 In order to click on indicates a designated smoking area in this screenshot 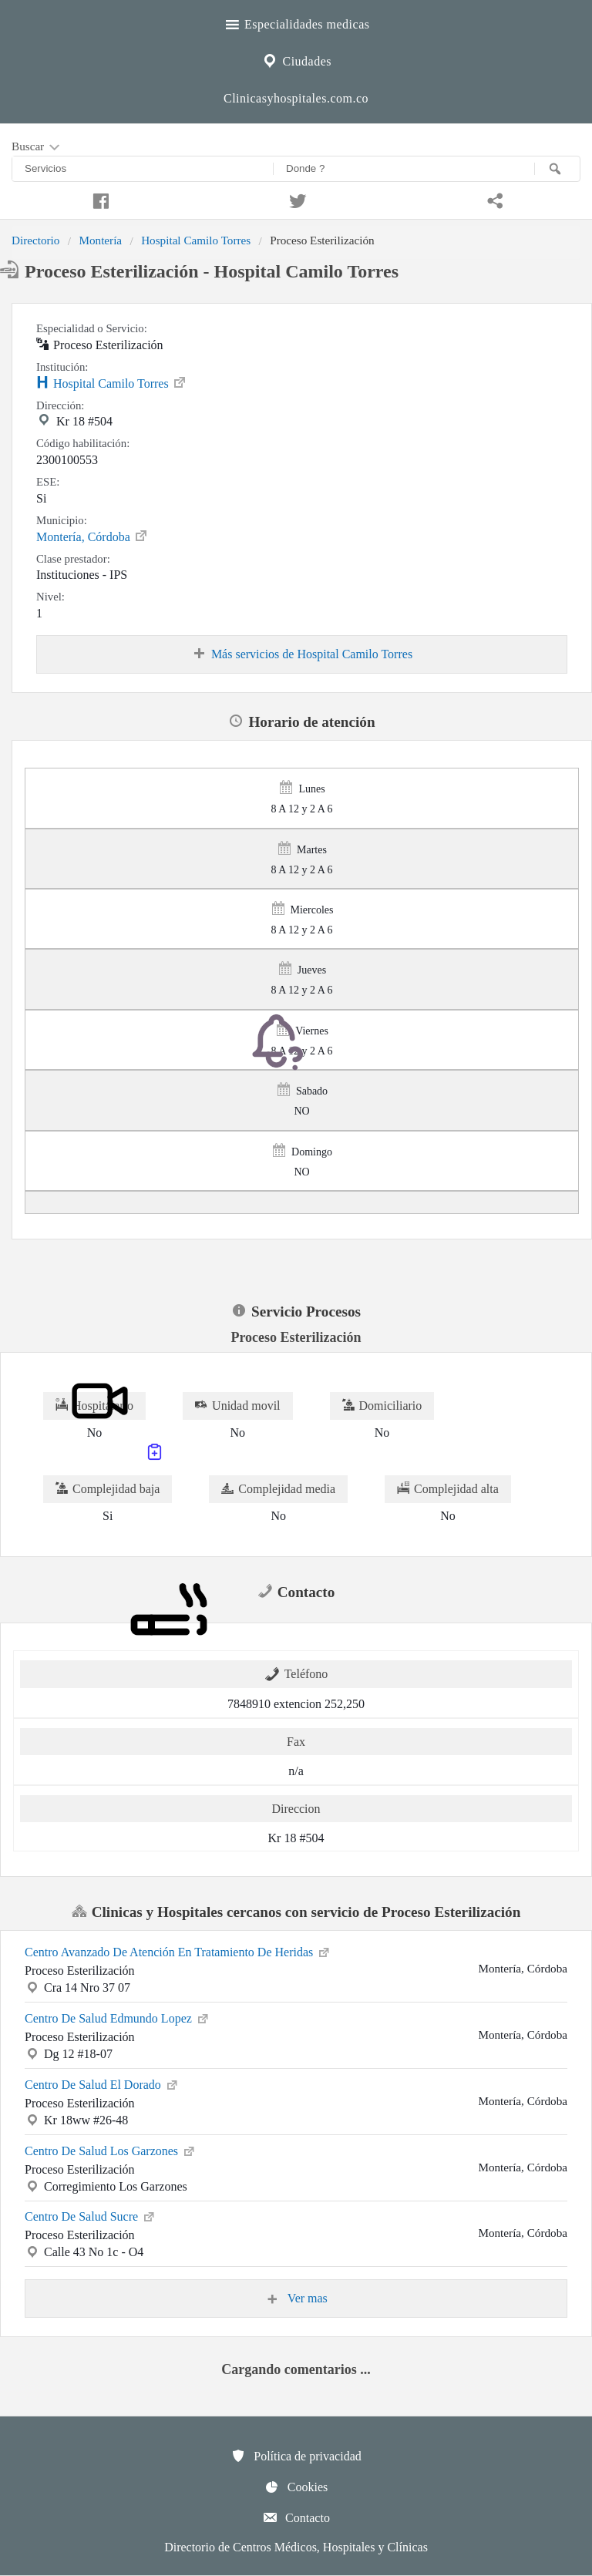, I will do `click(169, 1618)`.